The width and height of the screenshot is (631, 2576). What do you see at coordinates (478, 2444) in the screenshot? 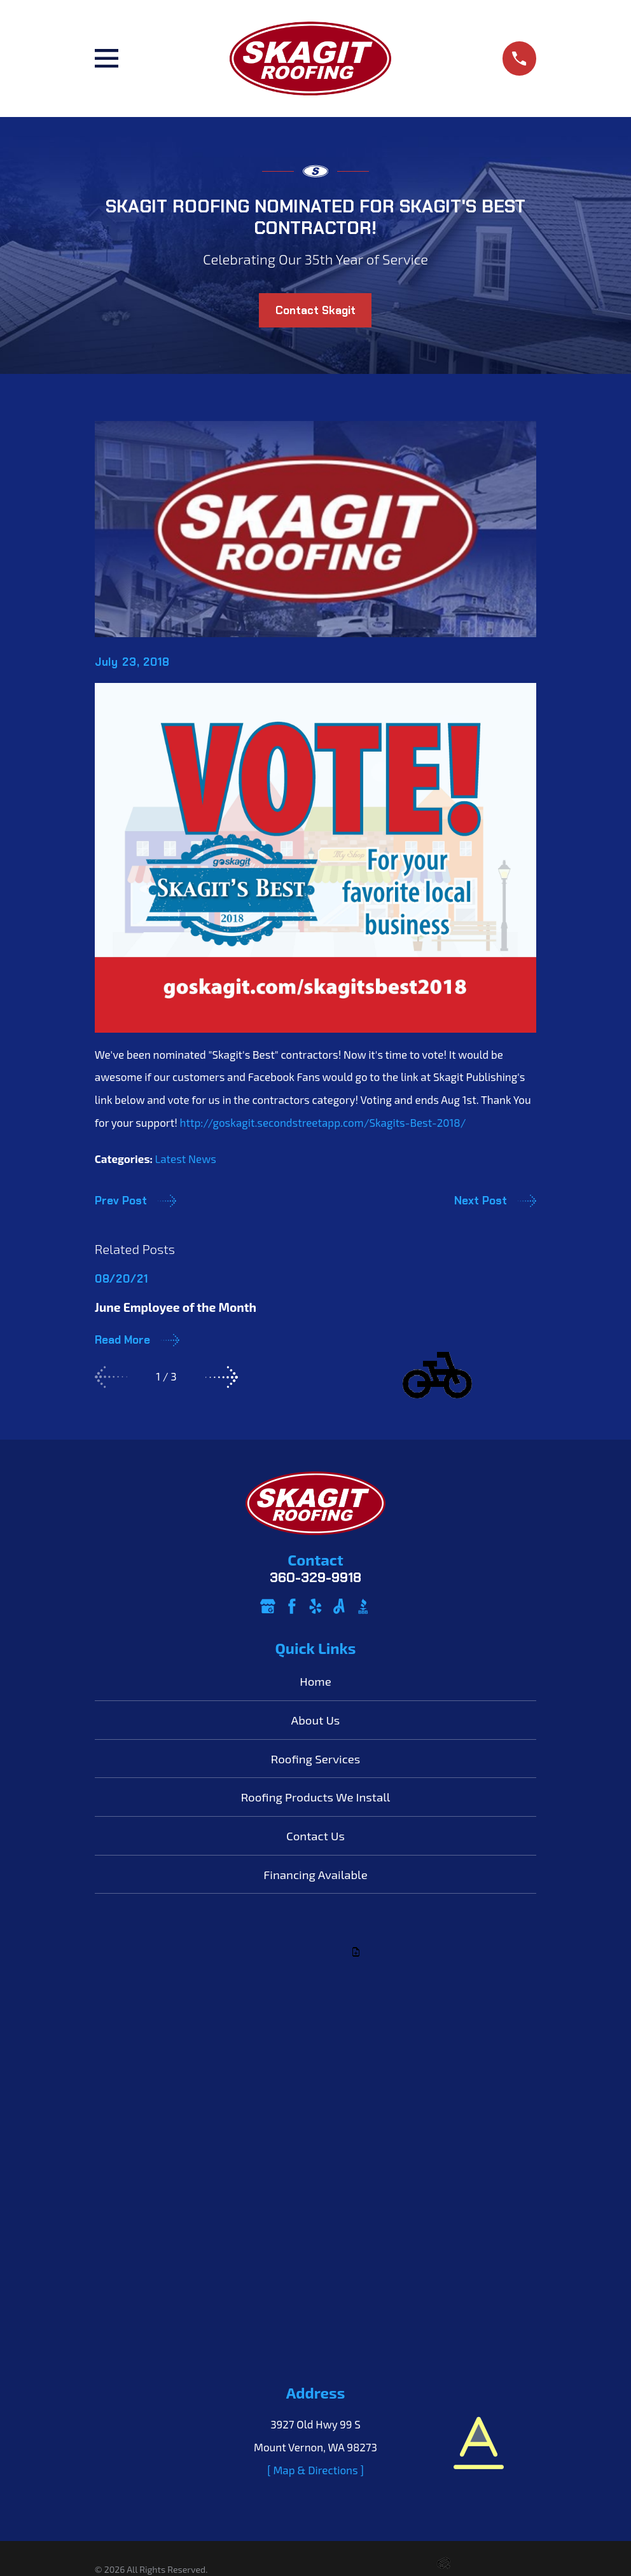
I see `apply underline formatting to text` at bounding box center [478, 2444].